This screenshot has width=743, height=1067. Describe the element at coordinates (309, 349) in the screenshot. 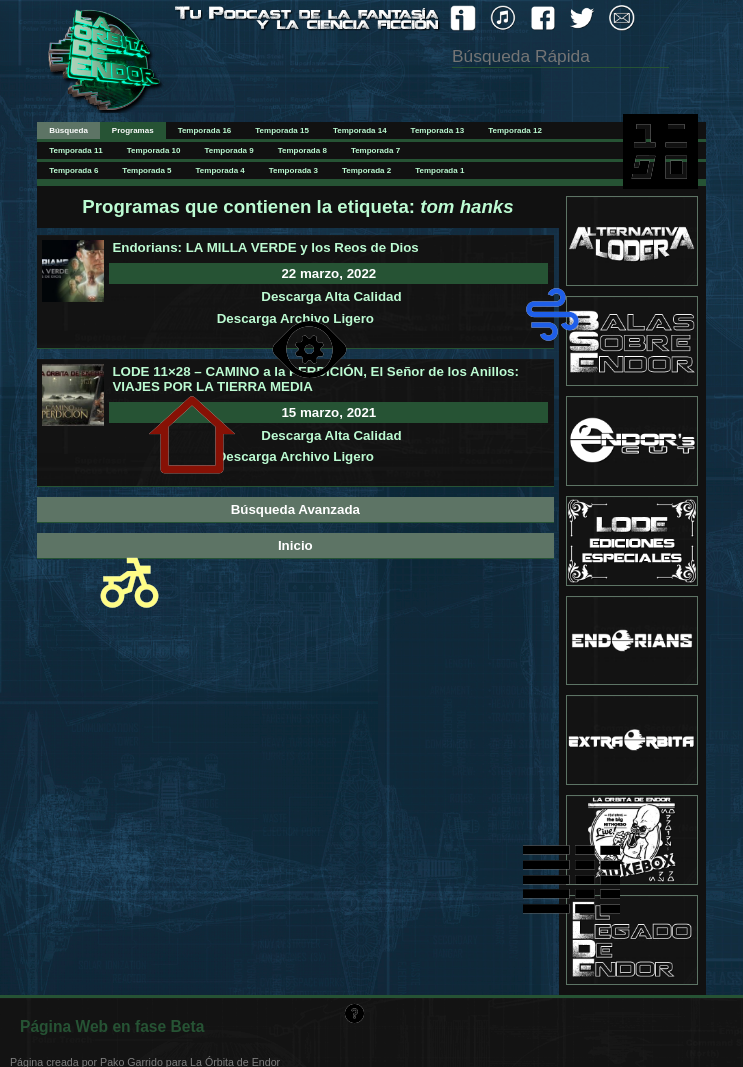

I see `phabricator code review platform logo` at that location.